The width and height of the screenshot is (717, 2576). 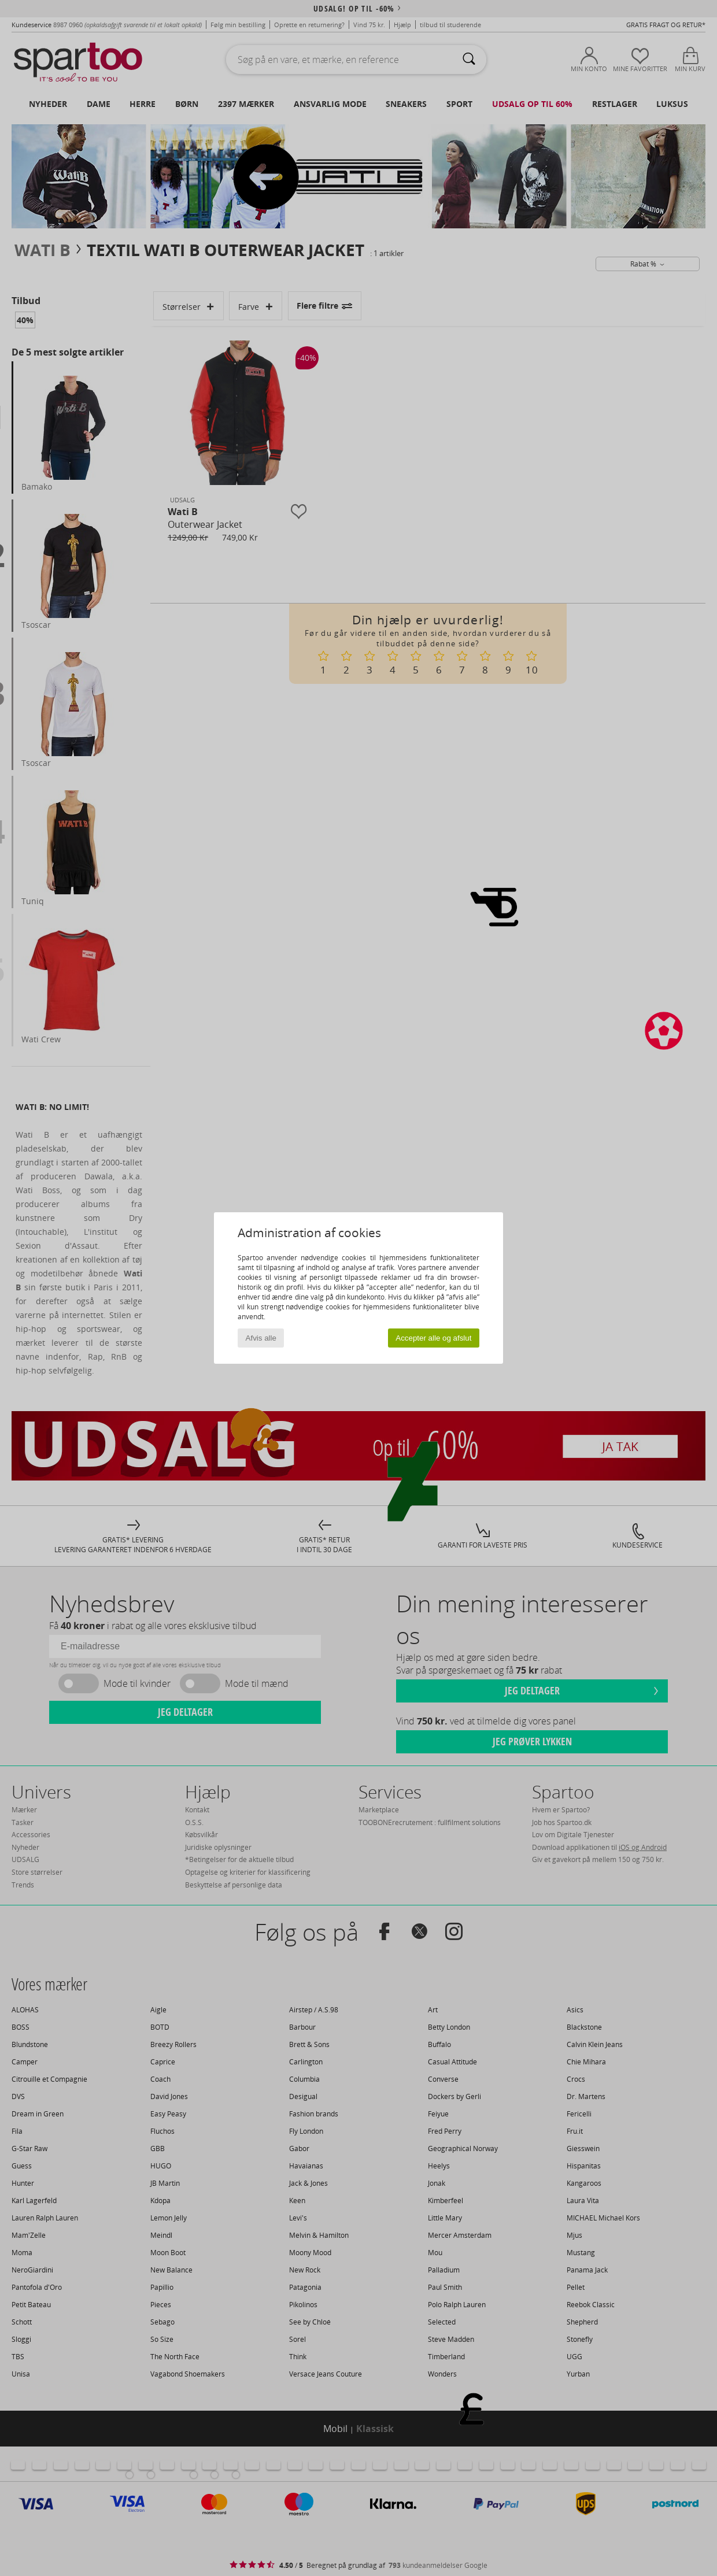 What do you see at coordinates (494, 906) in the screenshot?
I see `helicopter transportation option` at bounding box center [494, 906].